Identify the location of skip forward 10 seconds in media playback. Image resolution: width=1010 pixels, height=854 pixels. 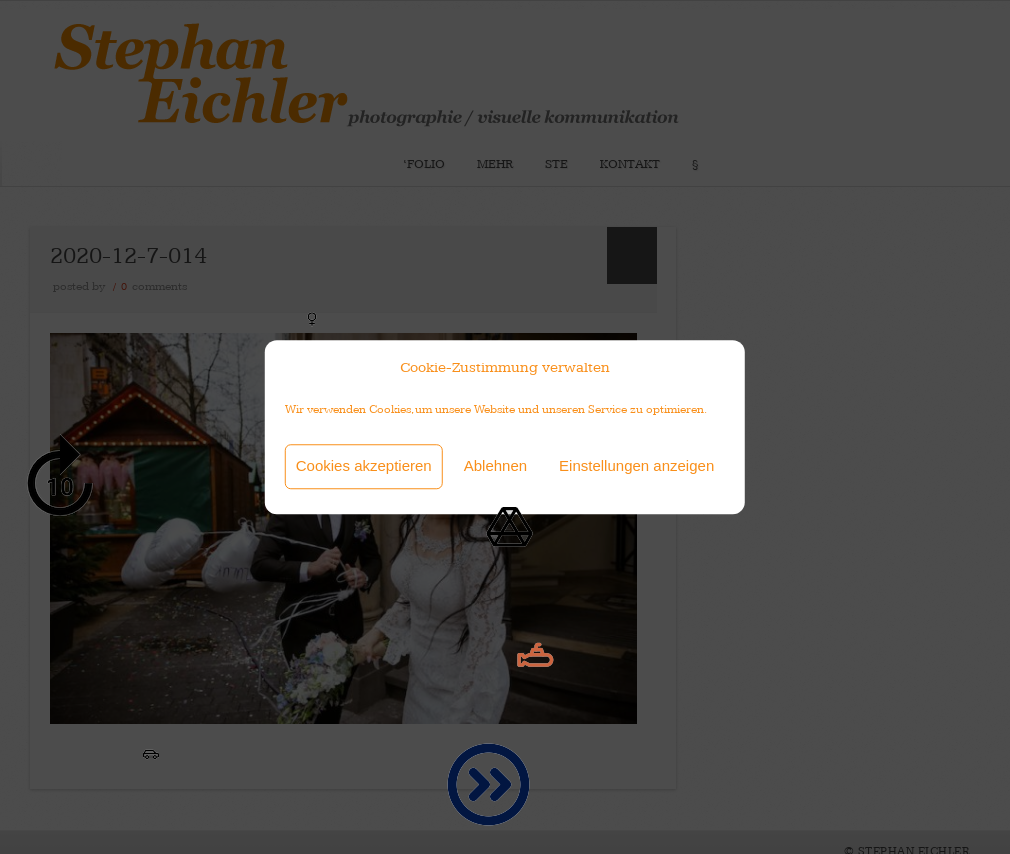
(60, 479).